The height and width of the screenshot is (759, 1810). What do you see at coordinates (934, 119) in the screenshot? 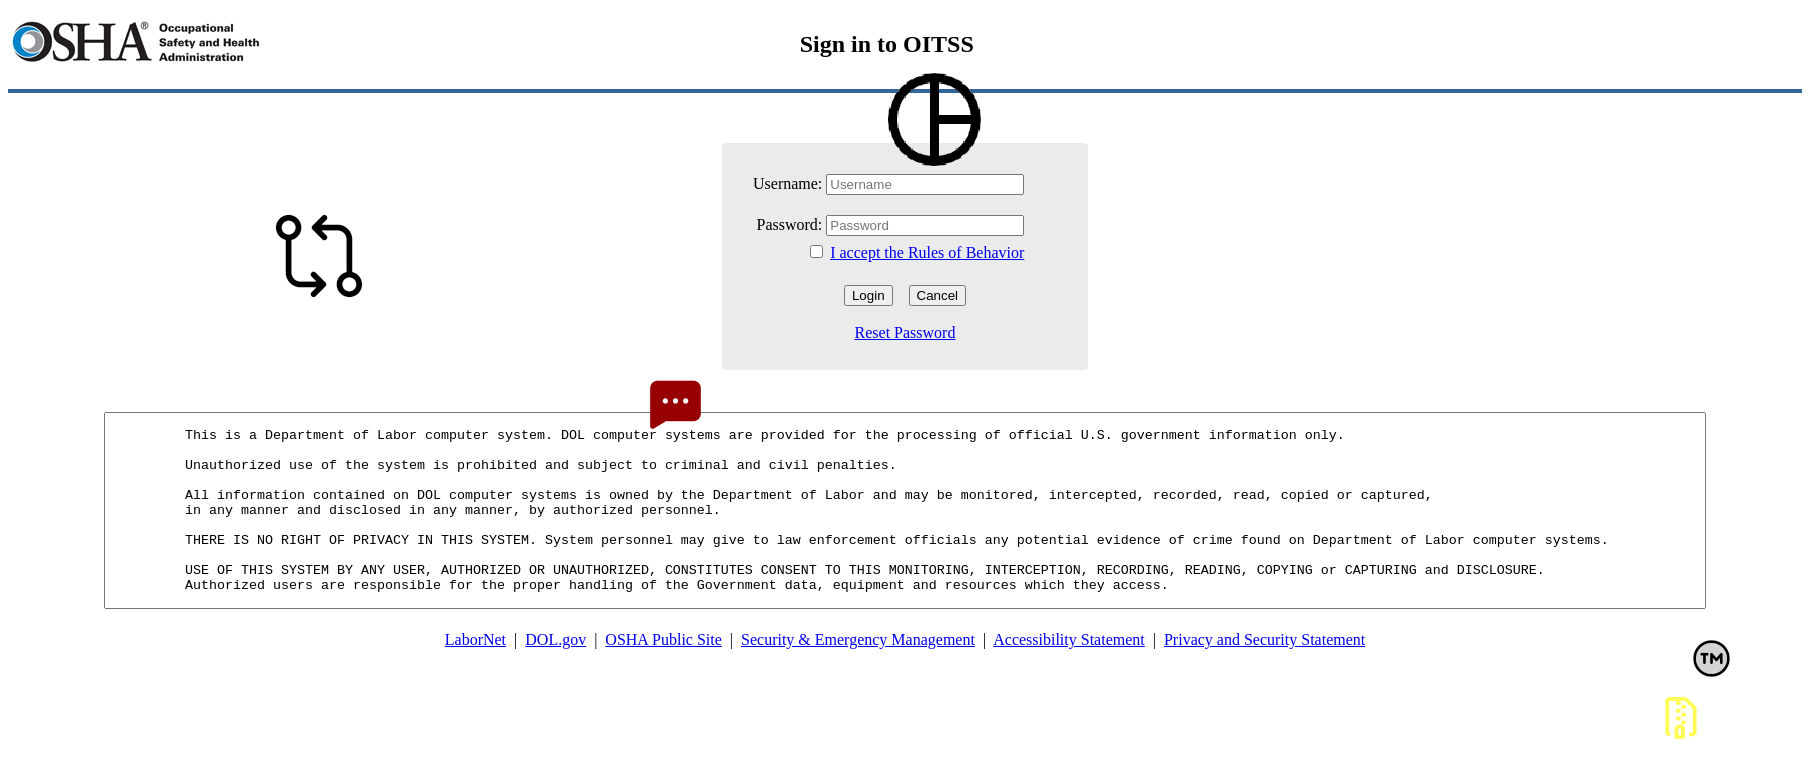
I see `view data breakdown or statistics` at bounding box center [934, 119].